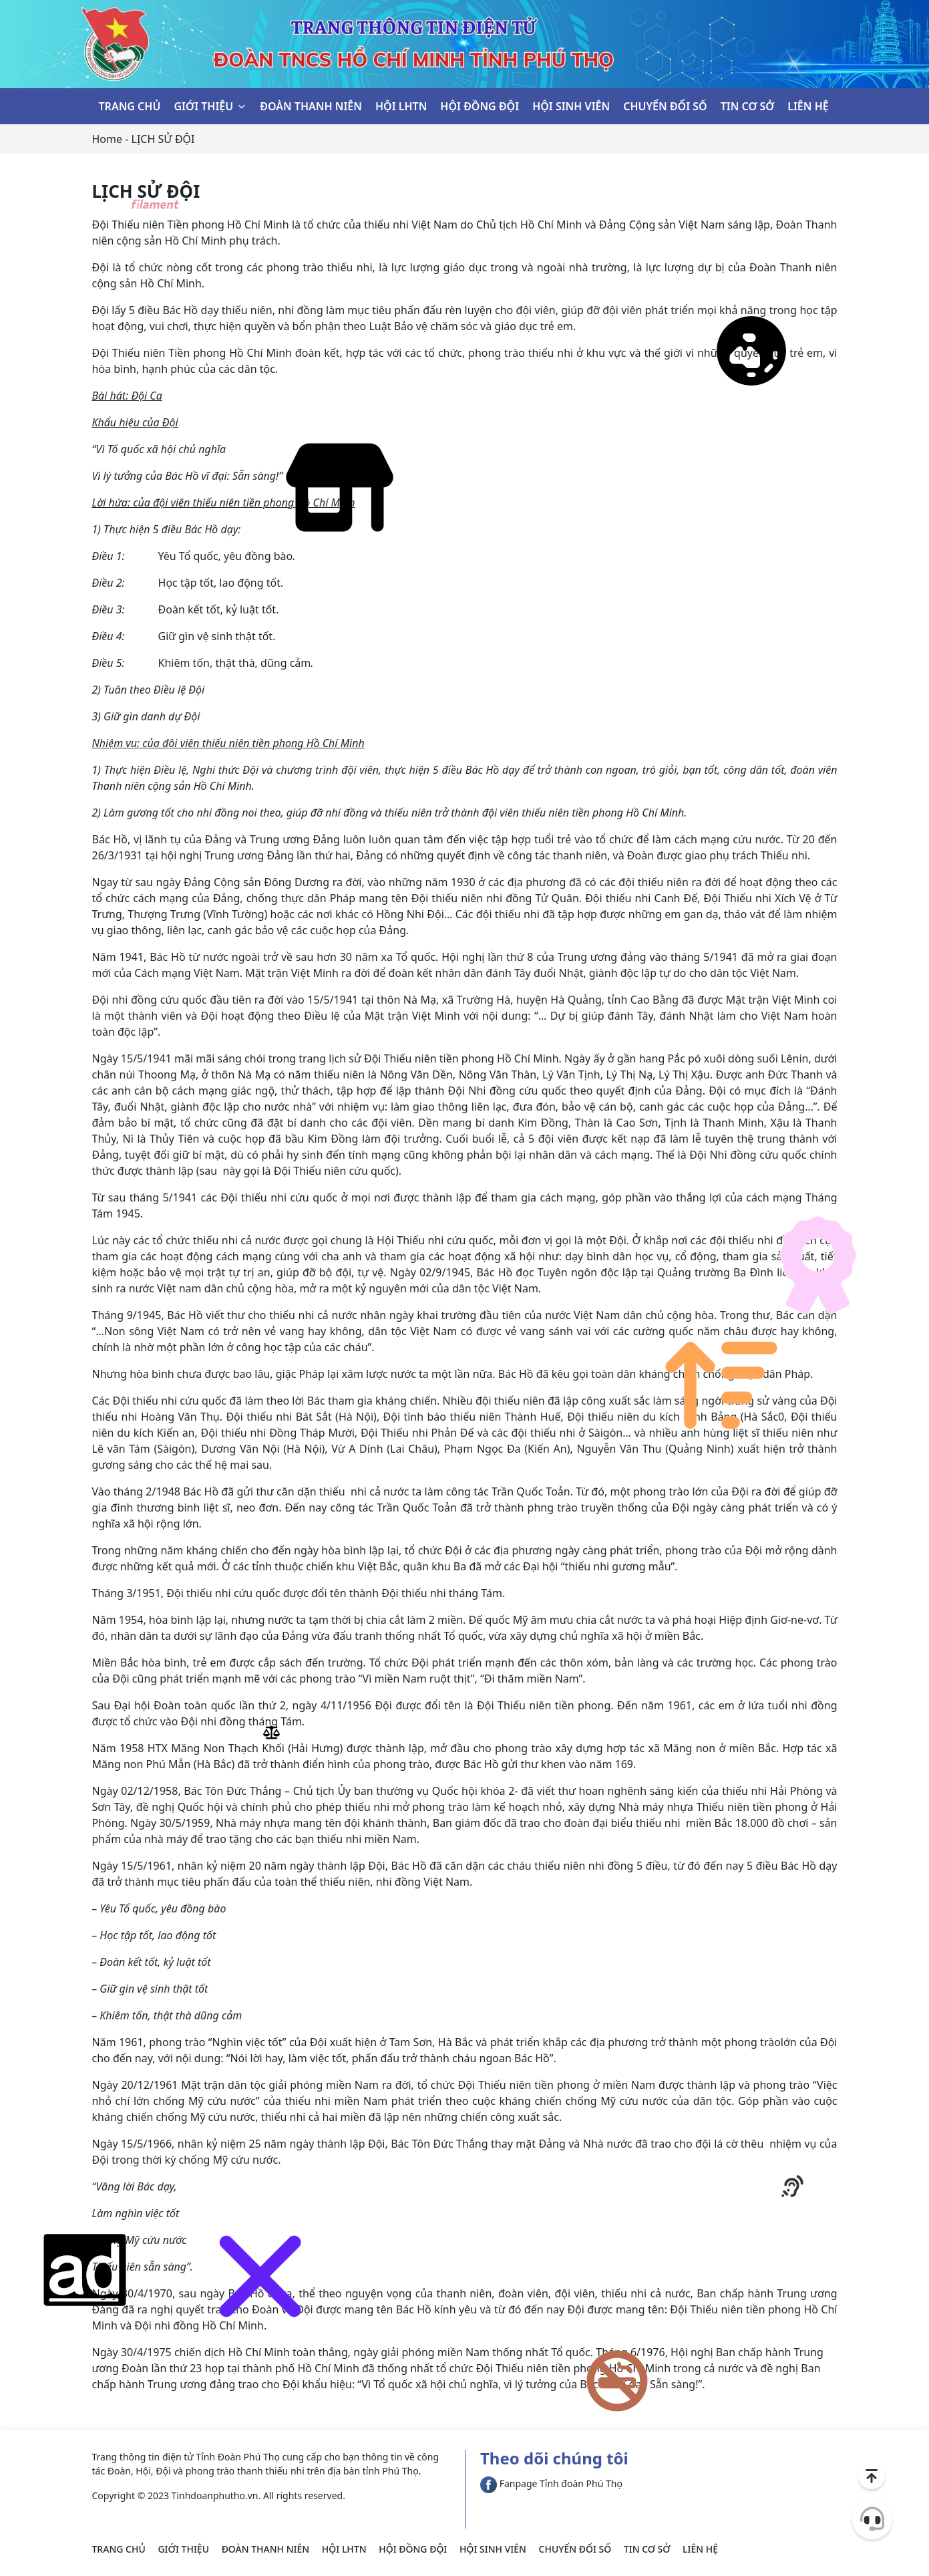  I want to click on access legal or terms of service information, so click(271, 1732).